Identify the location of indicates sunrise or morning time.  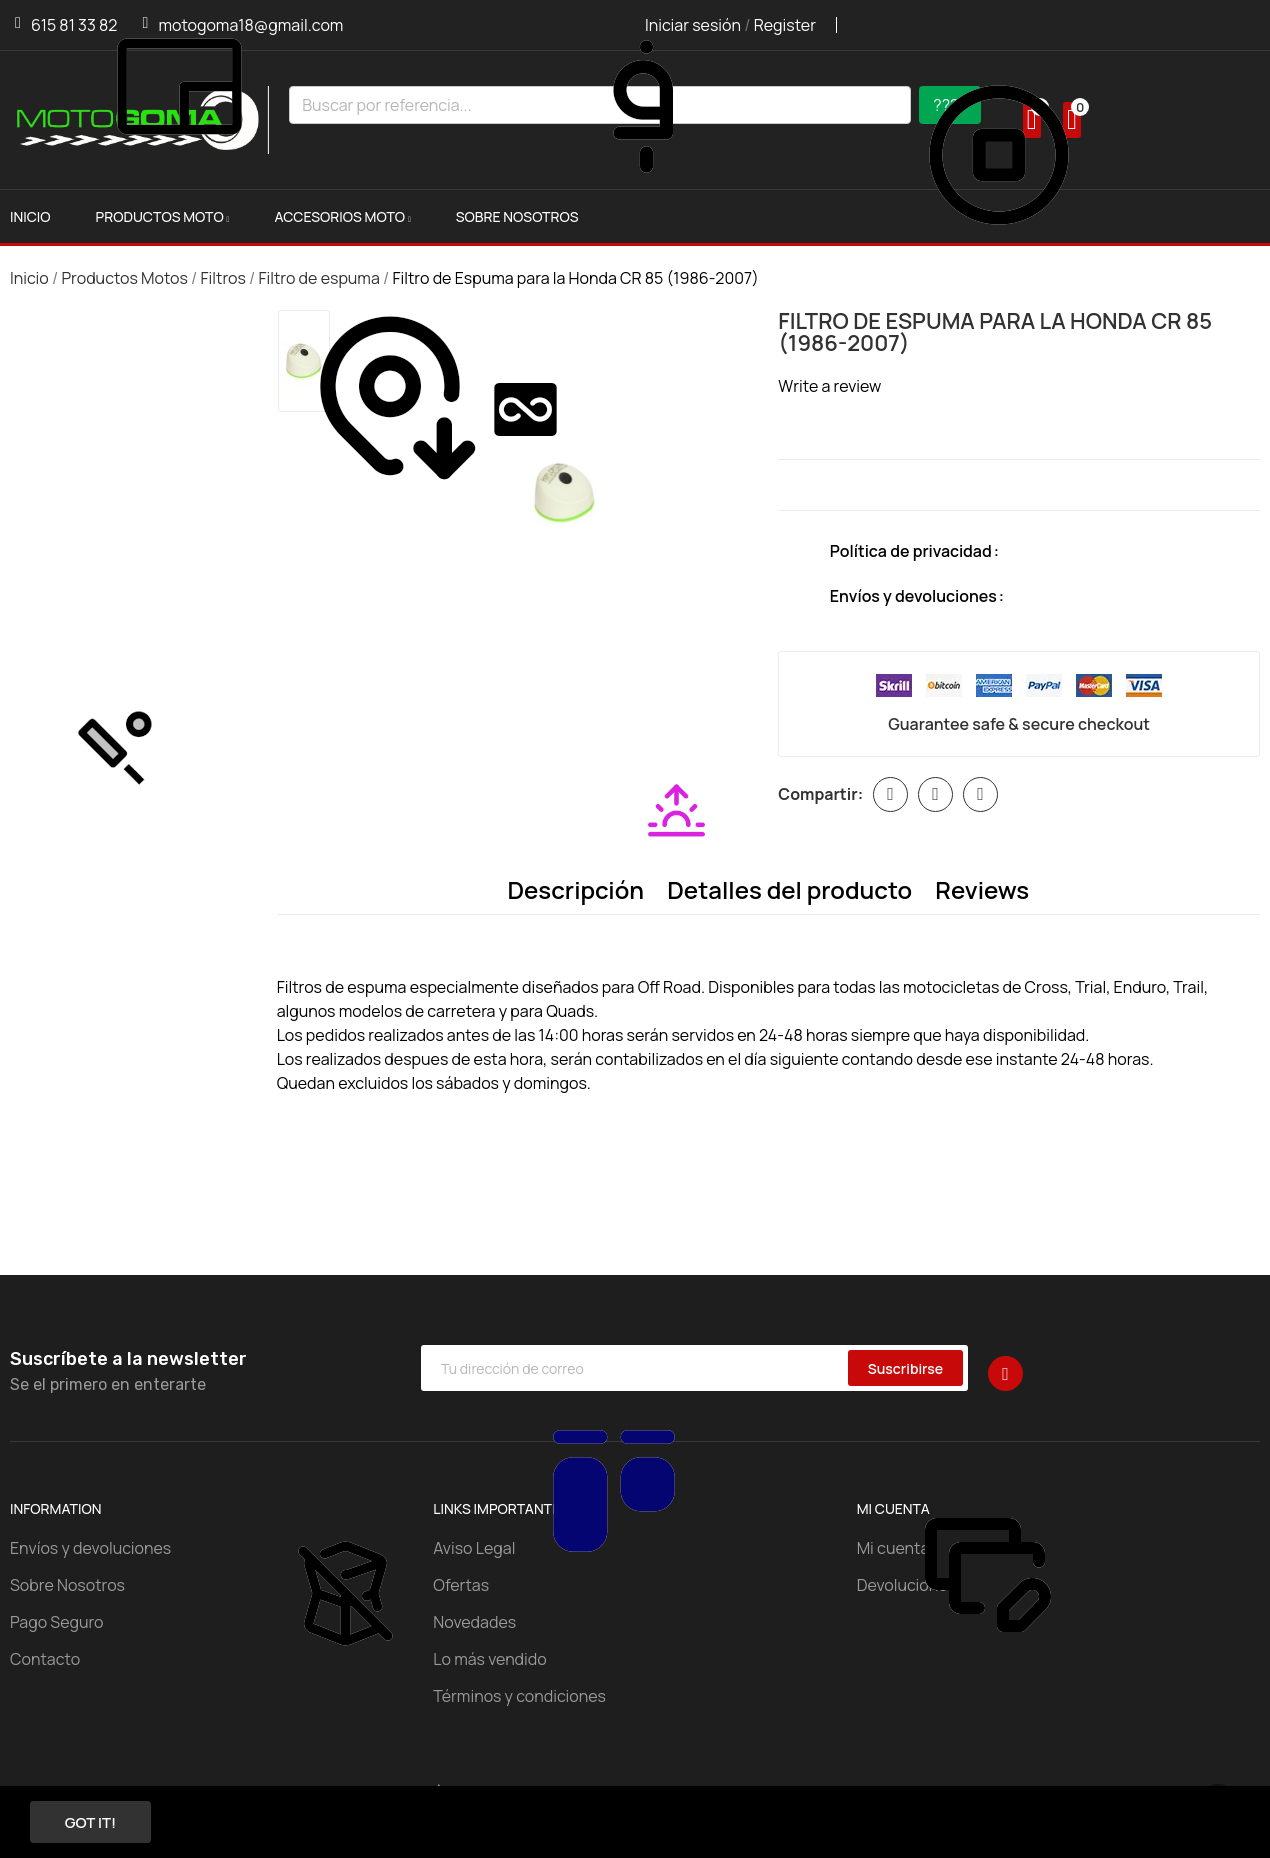
(676, 810).